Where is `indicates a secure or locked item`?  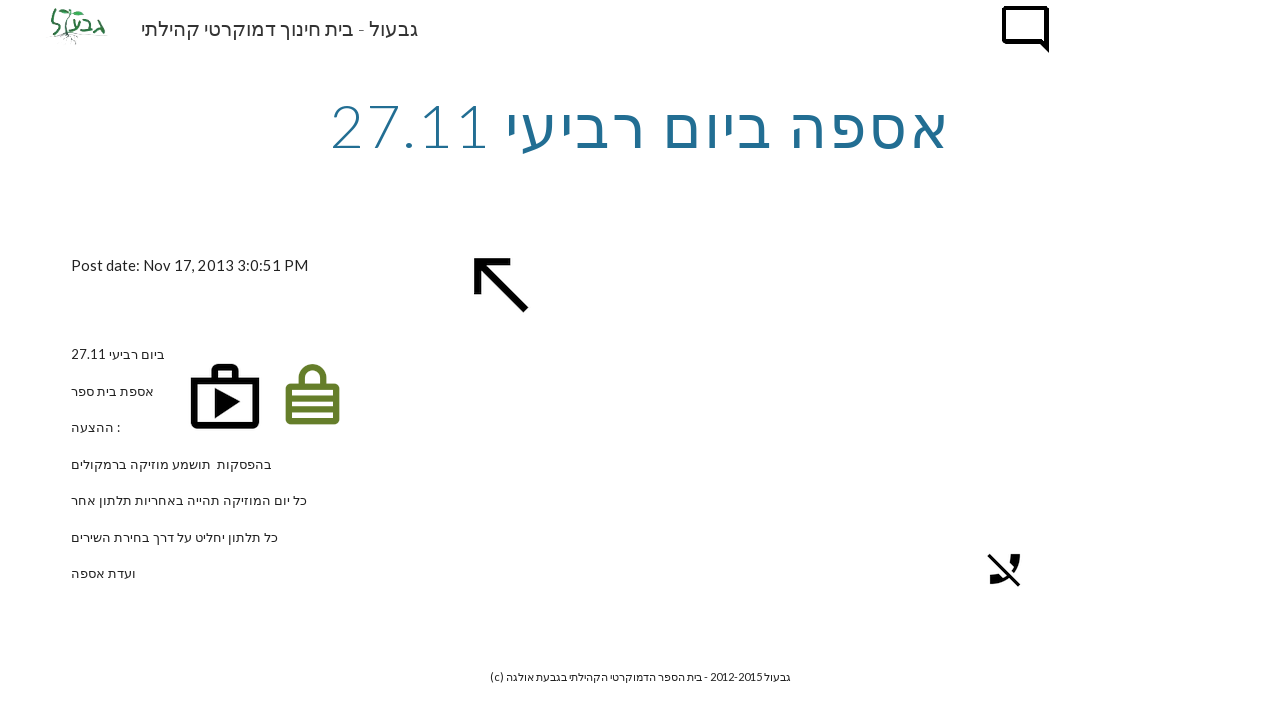
indicates a secure or locked item is located at coordinates (312, 397).